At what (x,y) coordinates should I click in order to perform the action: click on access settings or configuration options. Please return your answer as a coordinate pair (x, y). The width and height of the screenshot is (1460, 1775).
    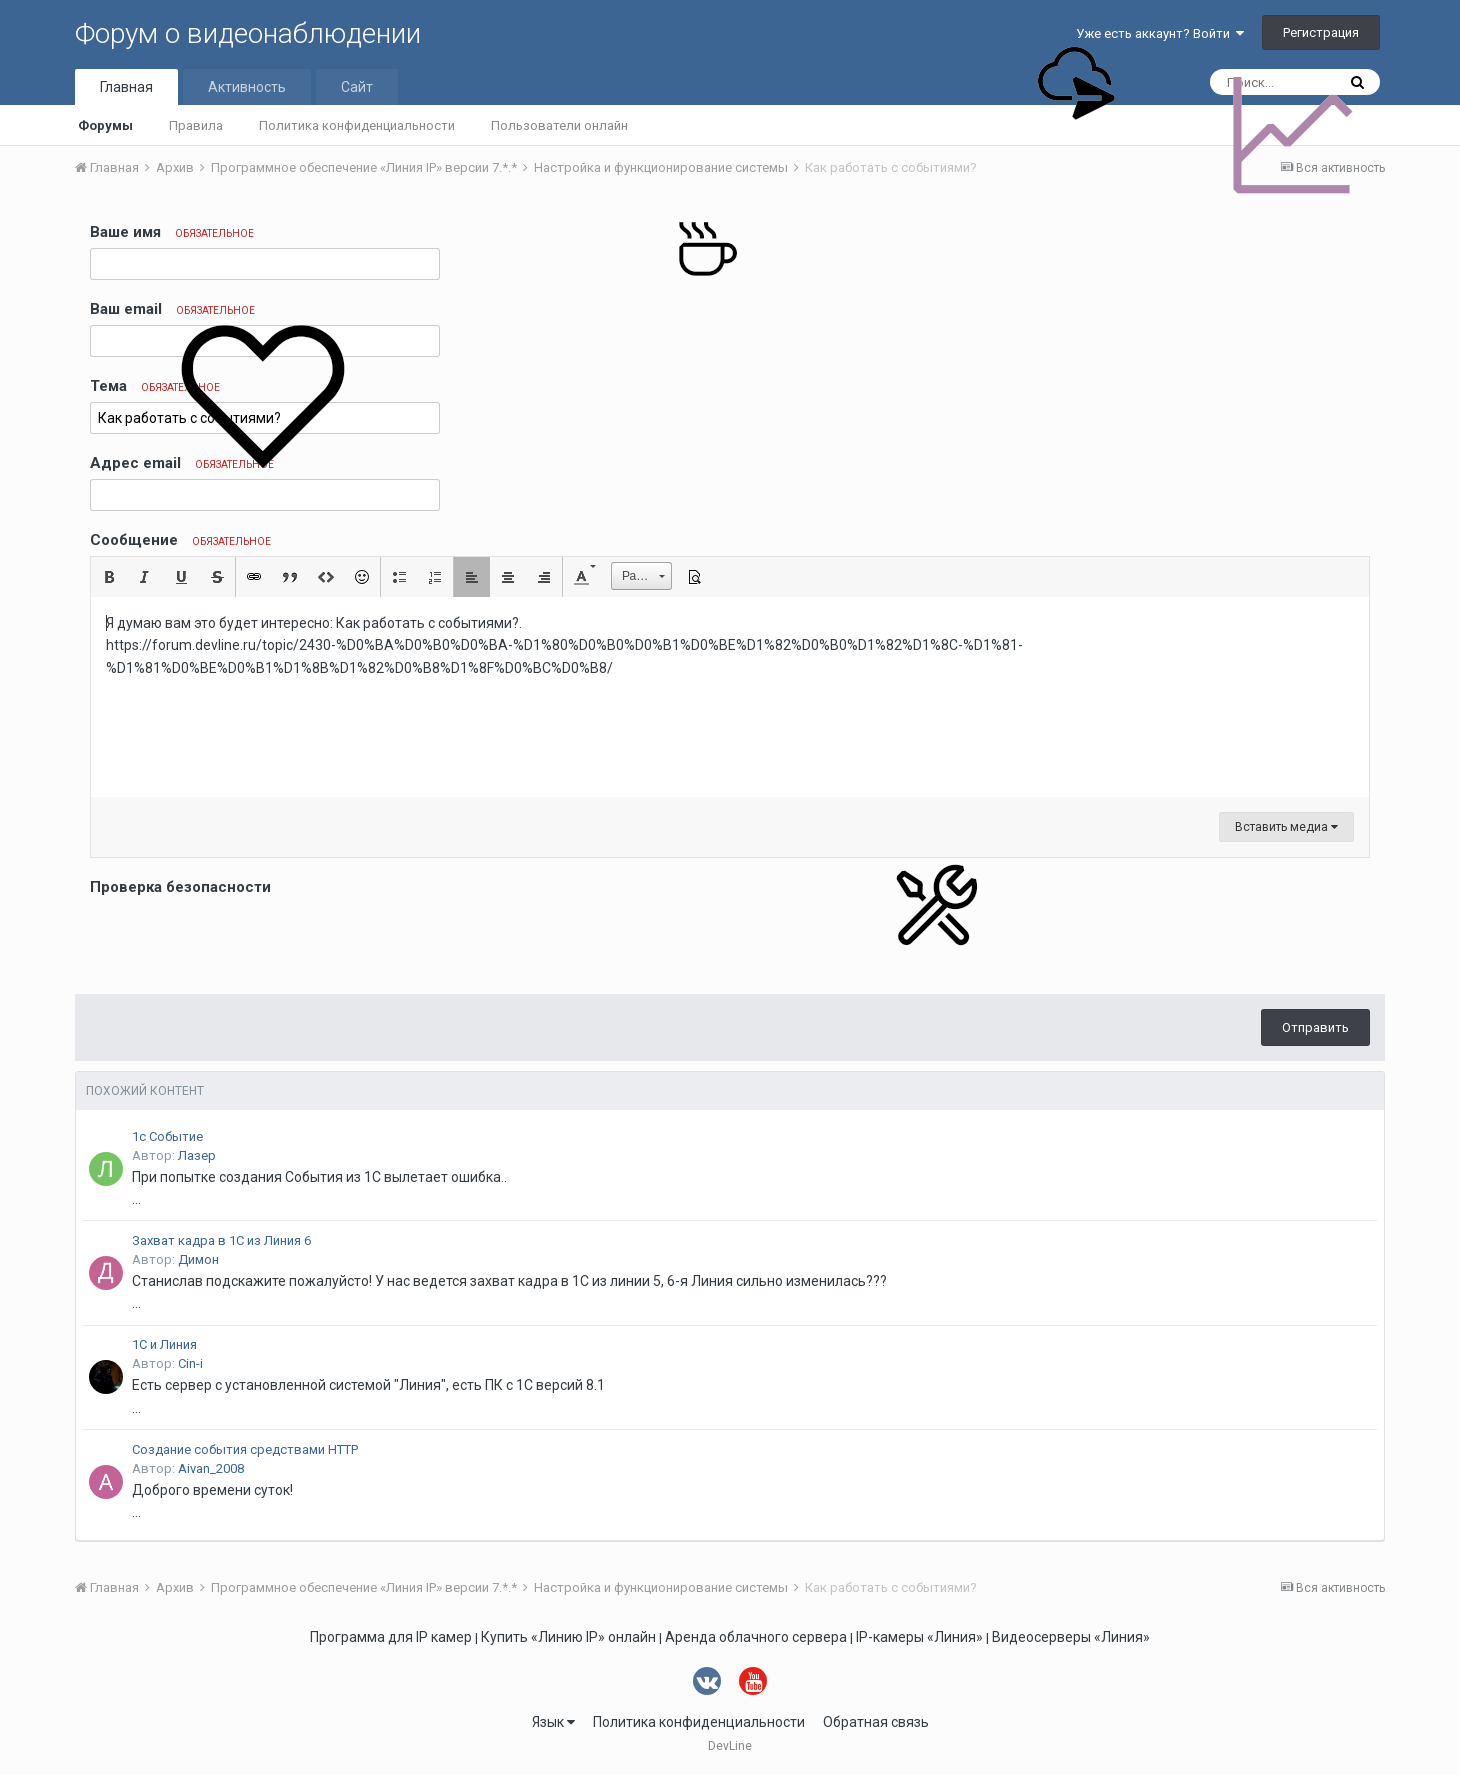
    Looking at the image, I should click on (937, 905).